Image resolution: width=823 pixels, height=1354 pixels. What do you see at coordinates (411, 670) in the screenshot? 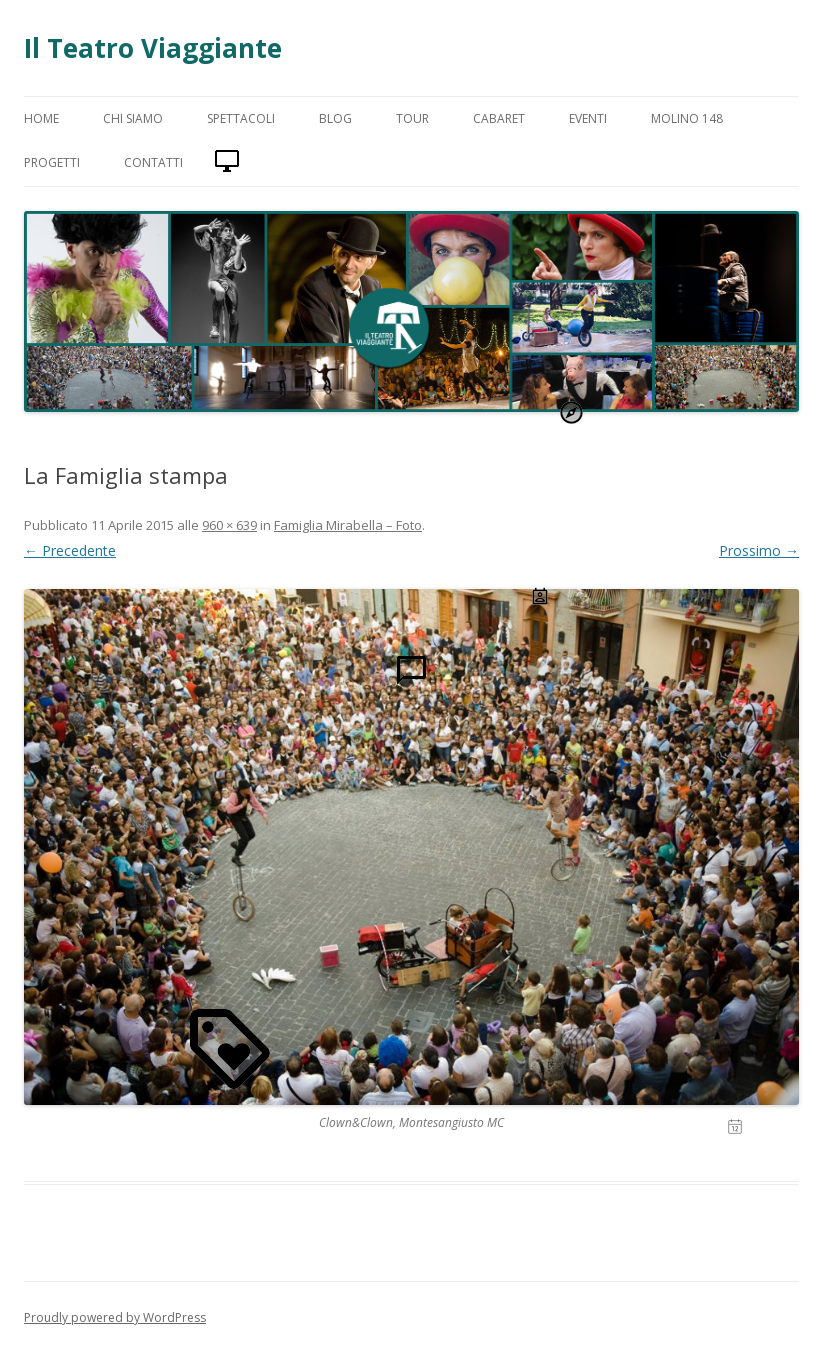
I see `open a new chat or message` at bounding box center [411, 670].